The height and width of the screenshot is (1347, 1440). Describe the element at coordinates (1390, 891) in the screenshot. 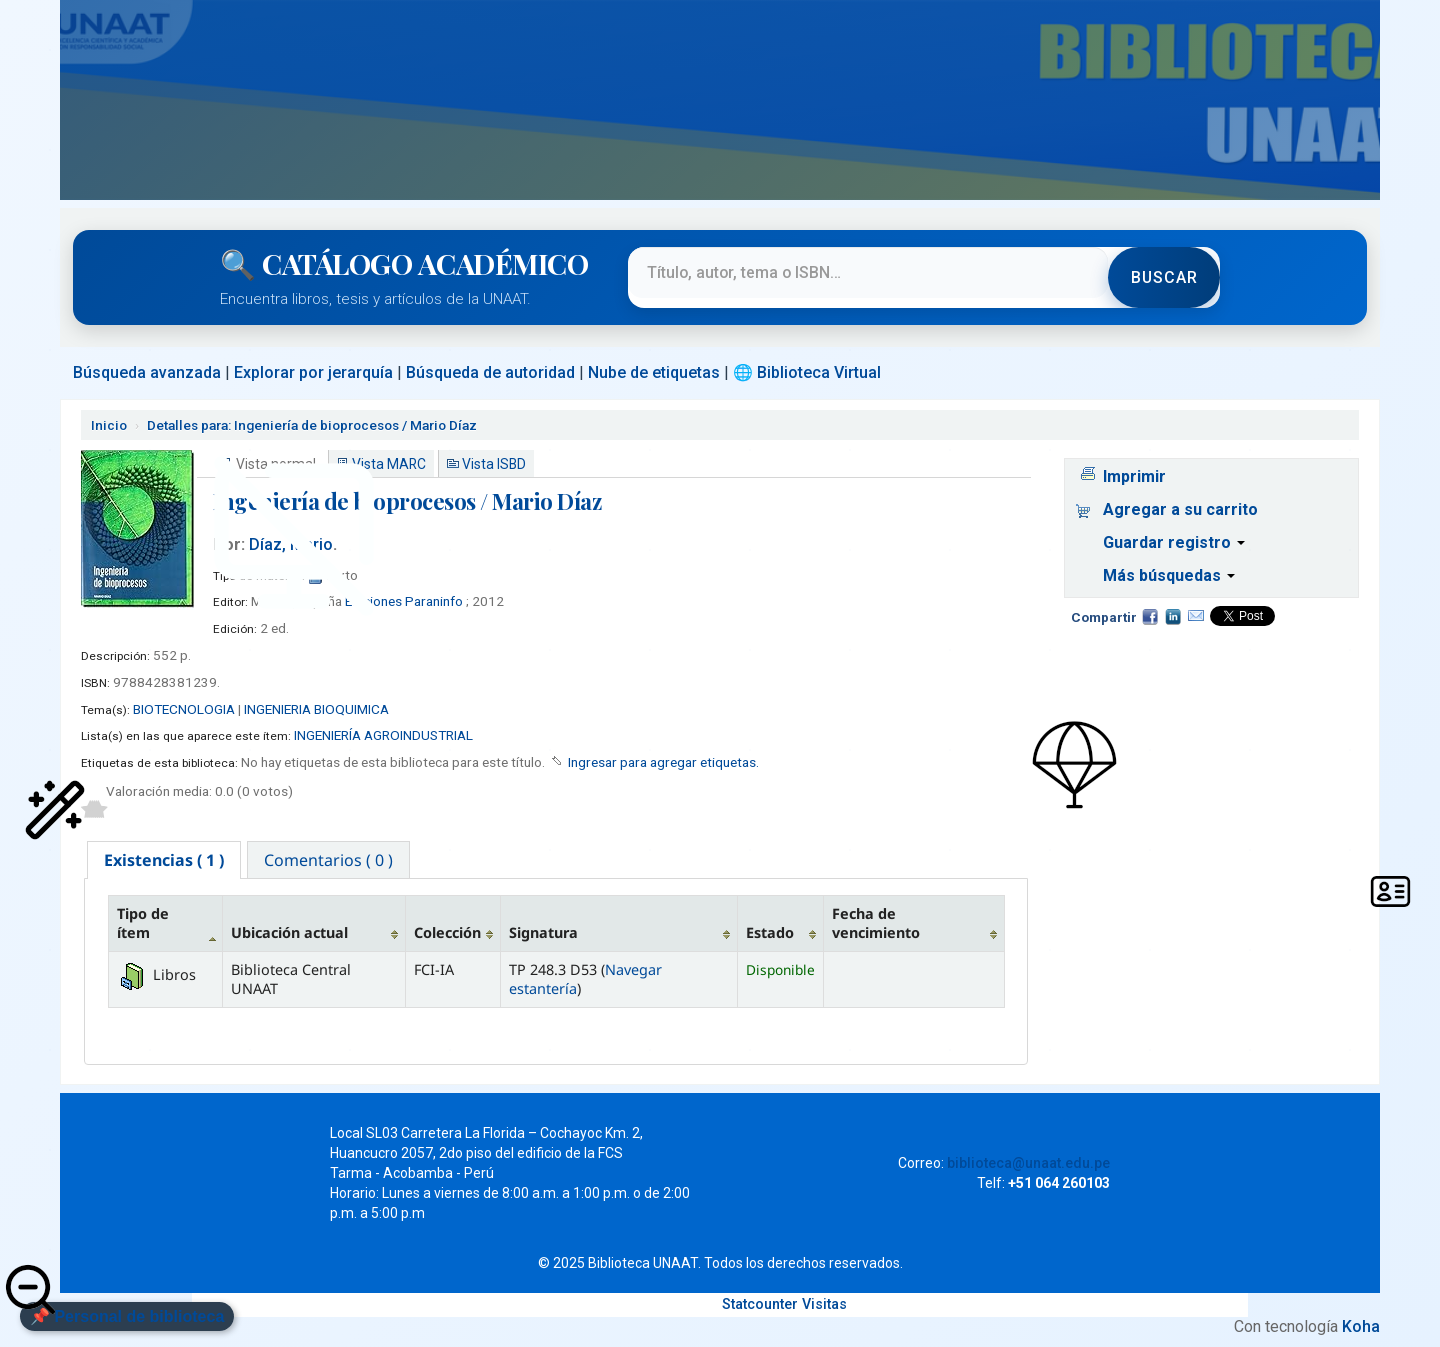

I see `view your profile or identification details` at that location.